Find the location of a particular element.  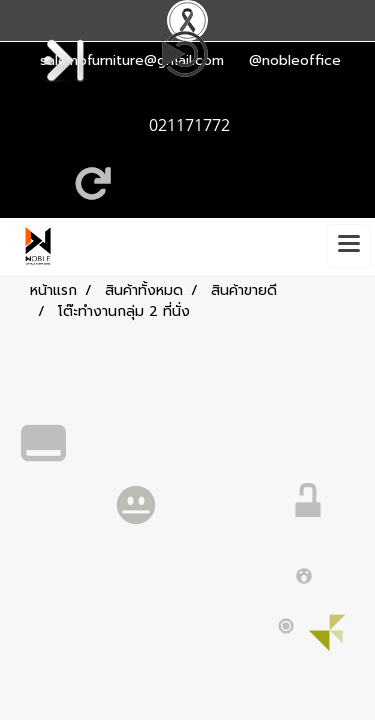

access removable storage device is located at coordinates (43, 444).